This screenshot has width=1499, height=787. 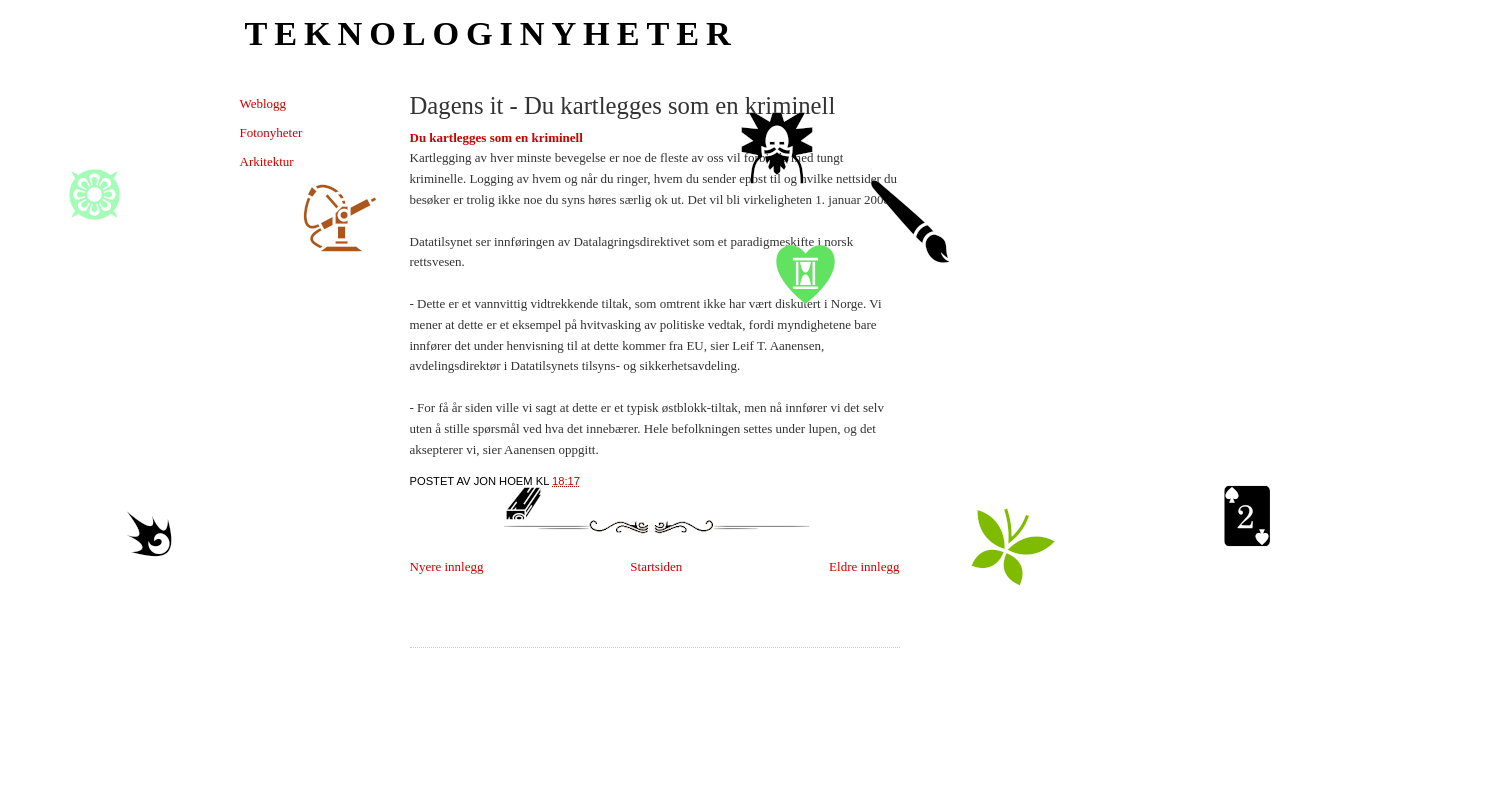 I want to click on nature or wildlife category indicator, so click(x=1013, y=546).